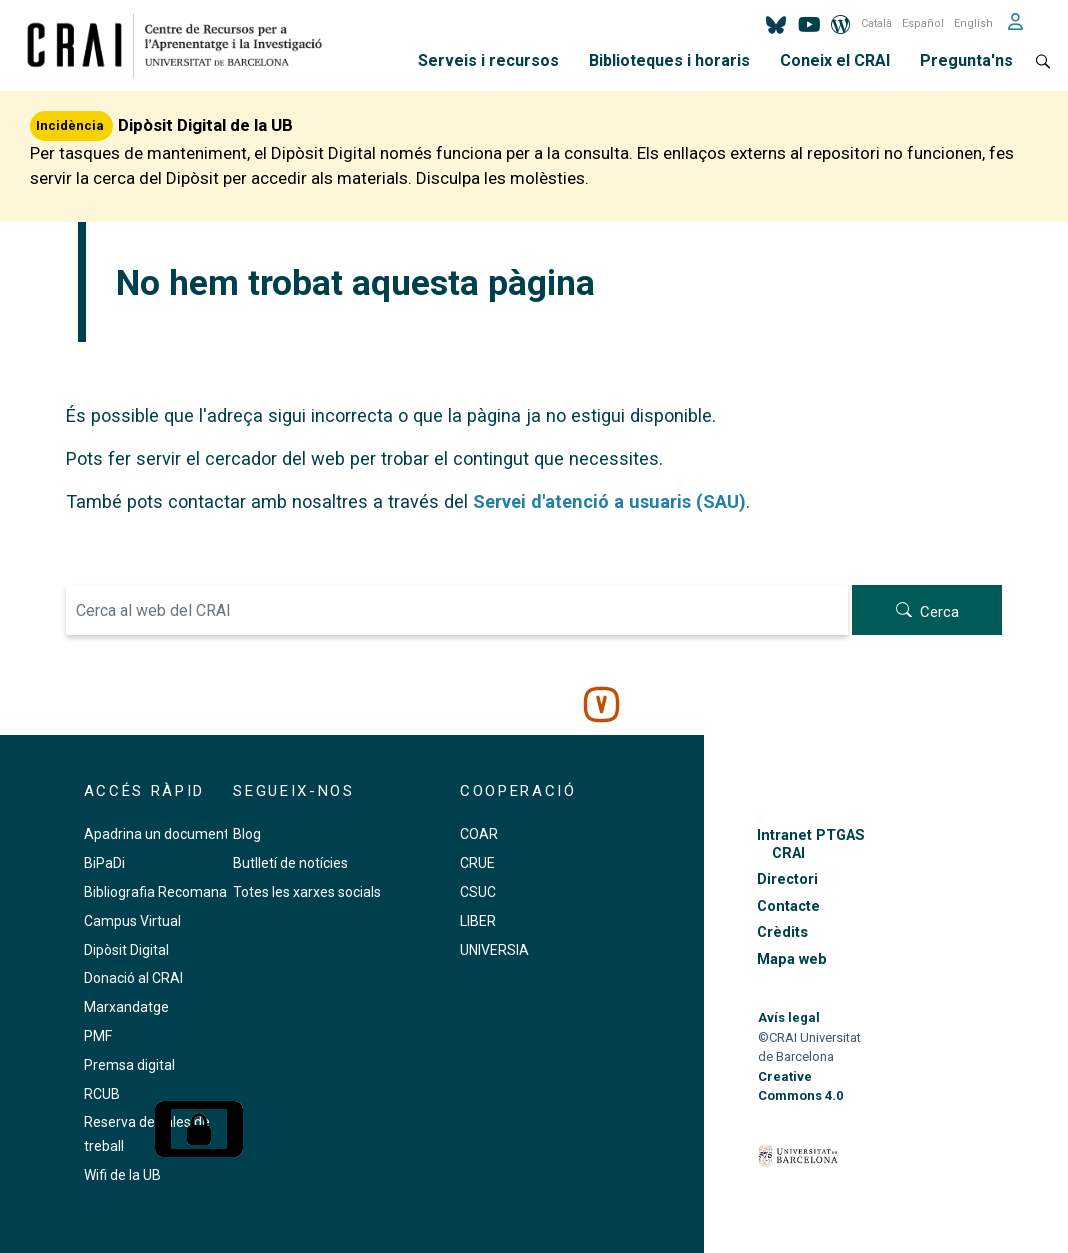 This screenshot has height=1253, width=1068. Describe the element at coordinates (199, 1129) in the screenshot. I see `lock screen in landscape orientation` at that location.